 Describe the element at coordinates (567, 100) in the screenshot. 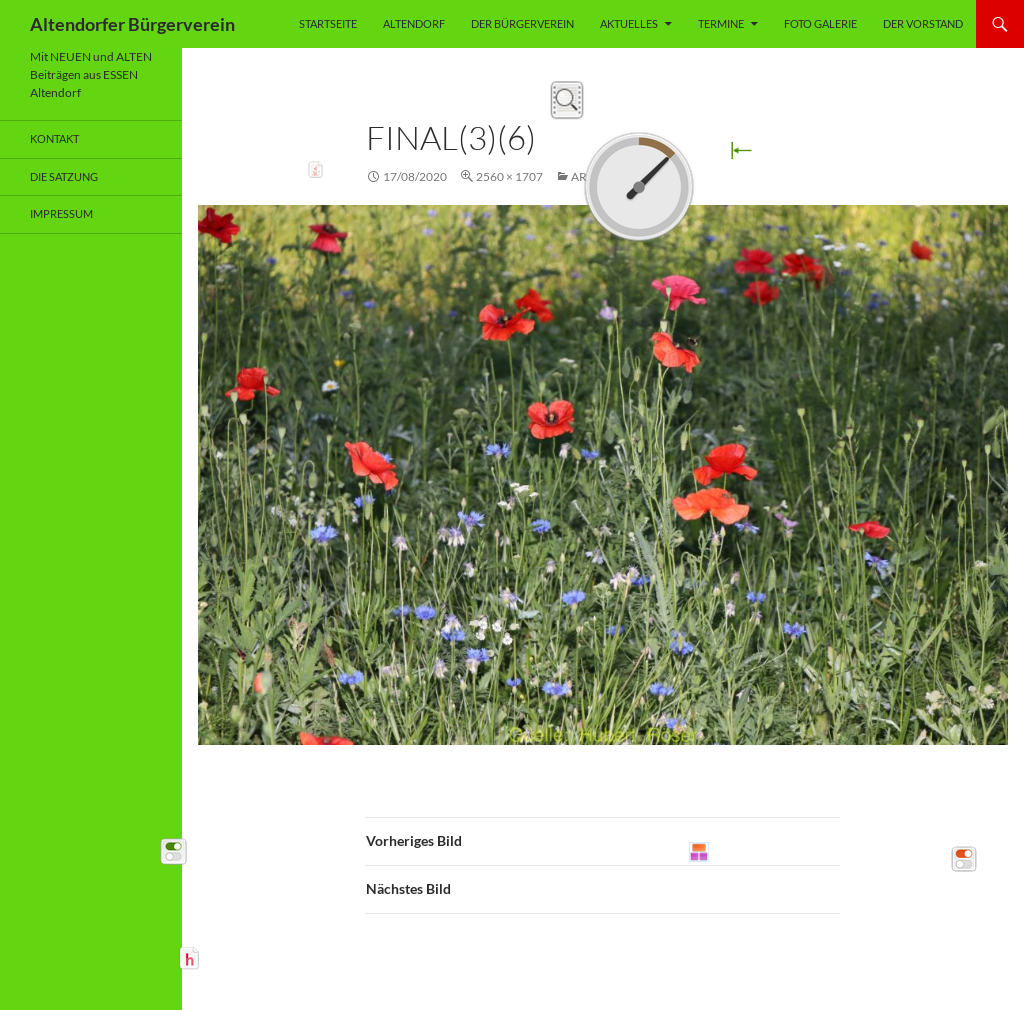

I see `open the system logs application` at that location.